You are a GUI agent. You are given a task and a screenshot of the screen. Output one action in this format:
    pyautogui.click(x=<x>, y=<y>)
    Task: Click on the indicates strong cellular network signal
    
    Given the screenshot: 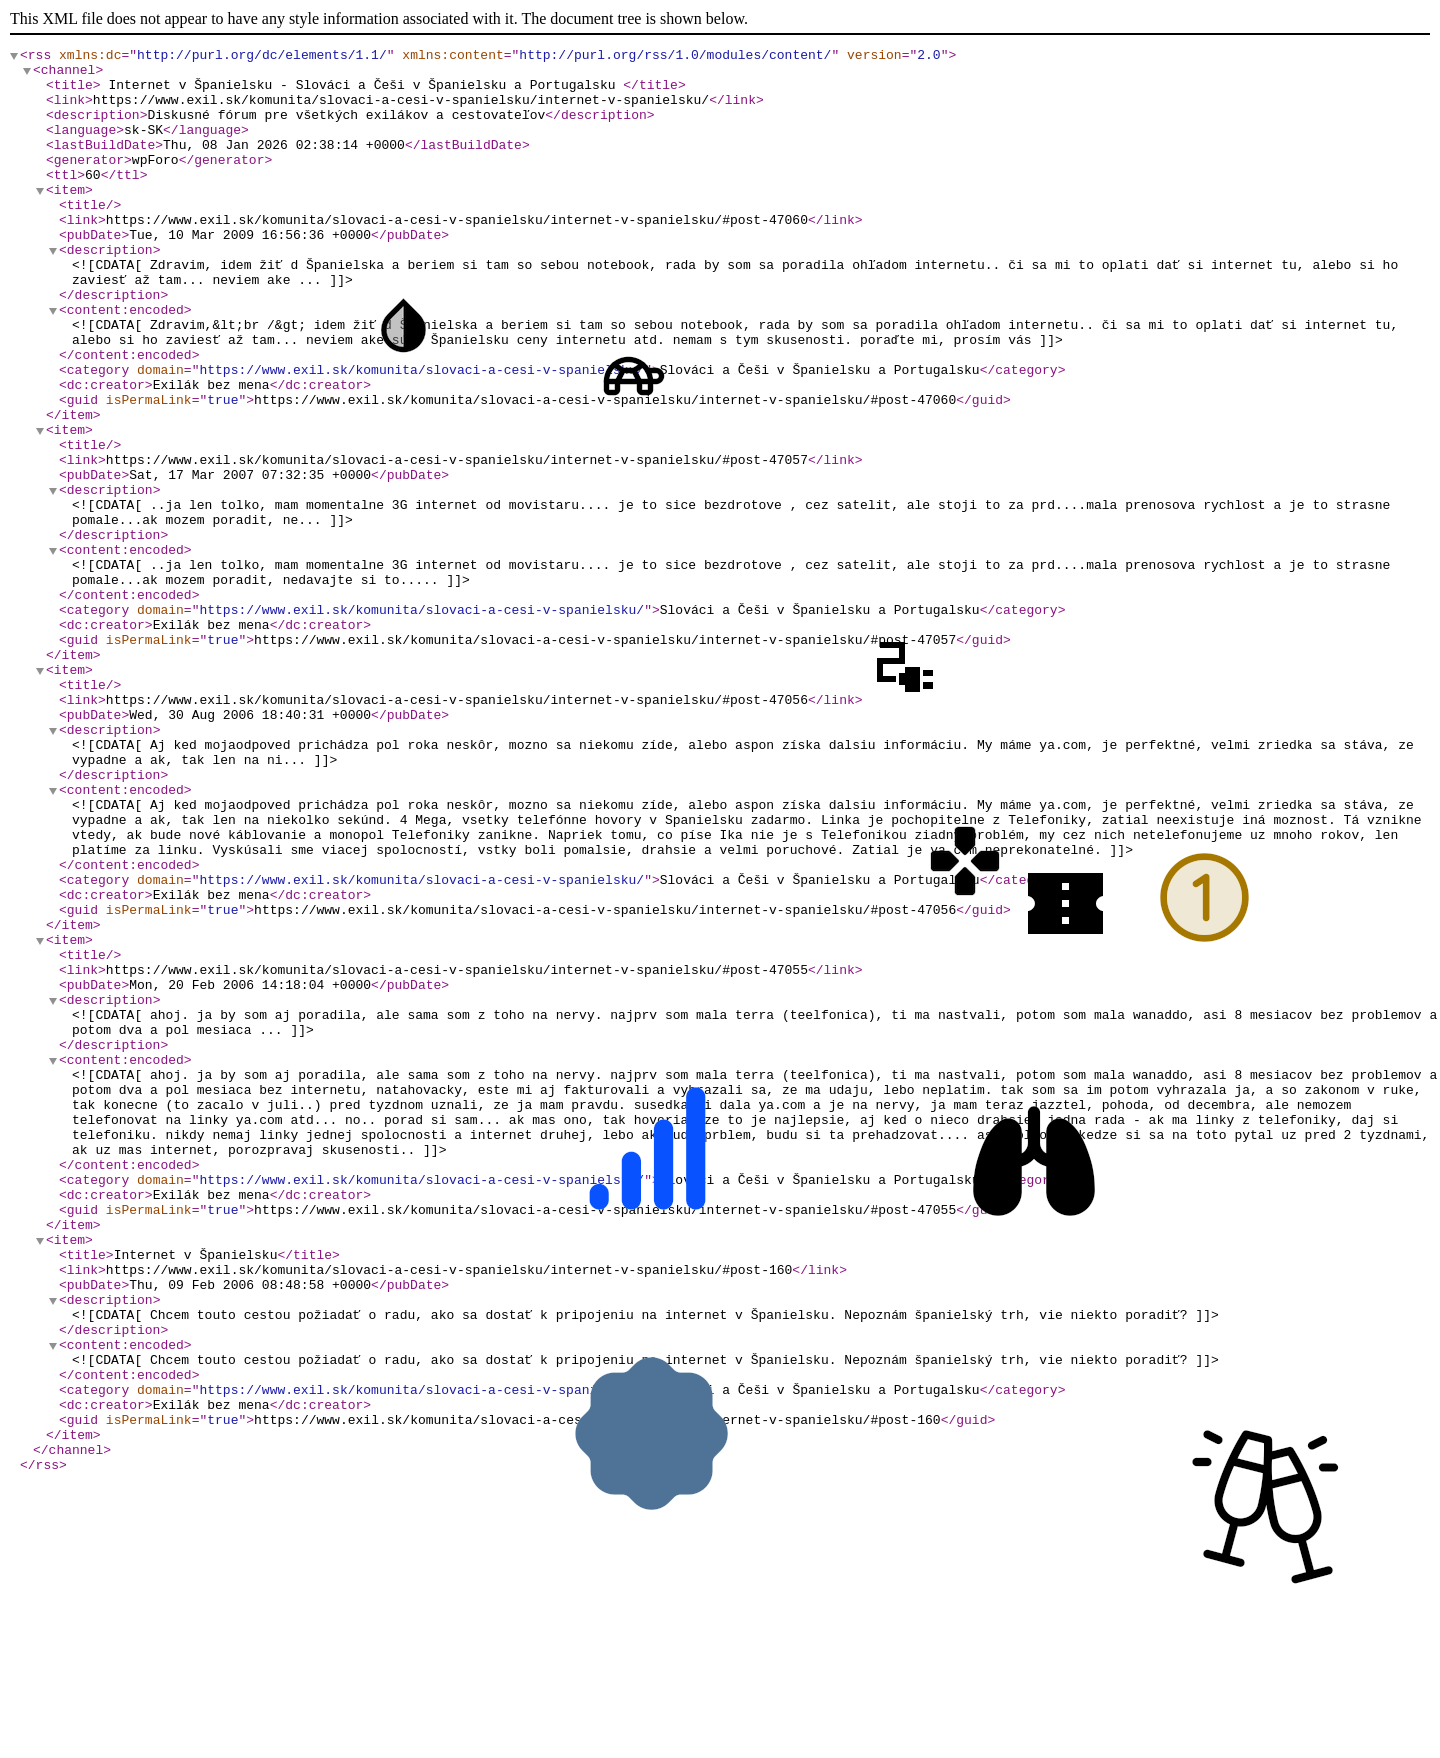 What is the action you would take?
    pyautogui.click(x=670, y=1142)
    